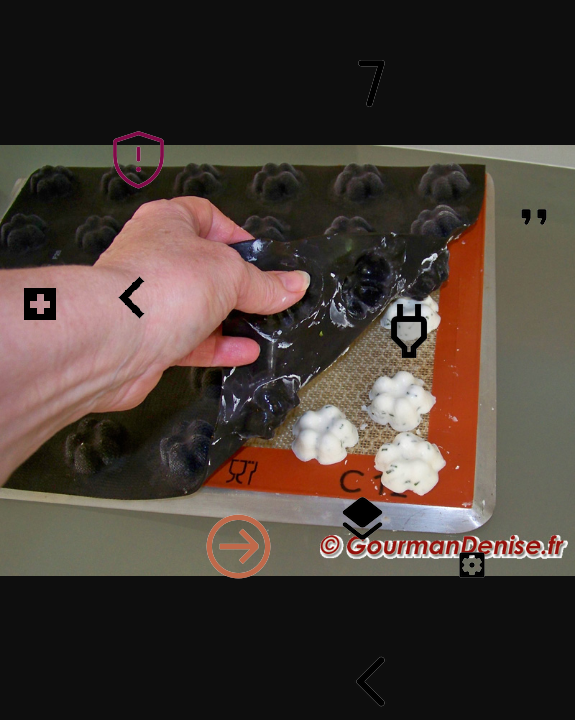 This screenshot has width=575, height=720. Describe the element at coordinates (238, 546) in the screenshot. I see `proceed to the next step` at that location.